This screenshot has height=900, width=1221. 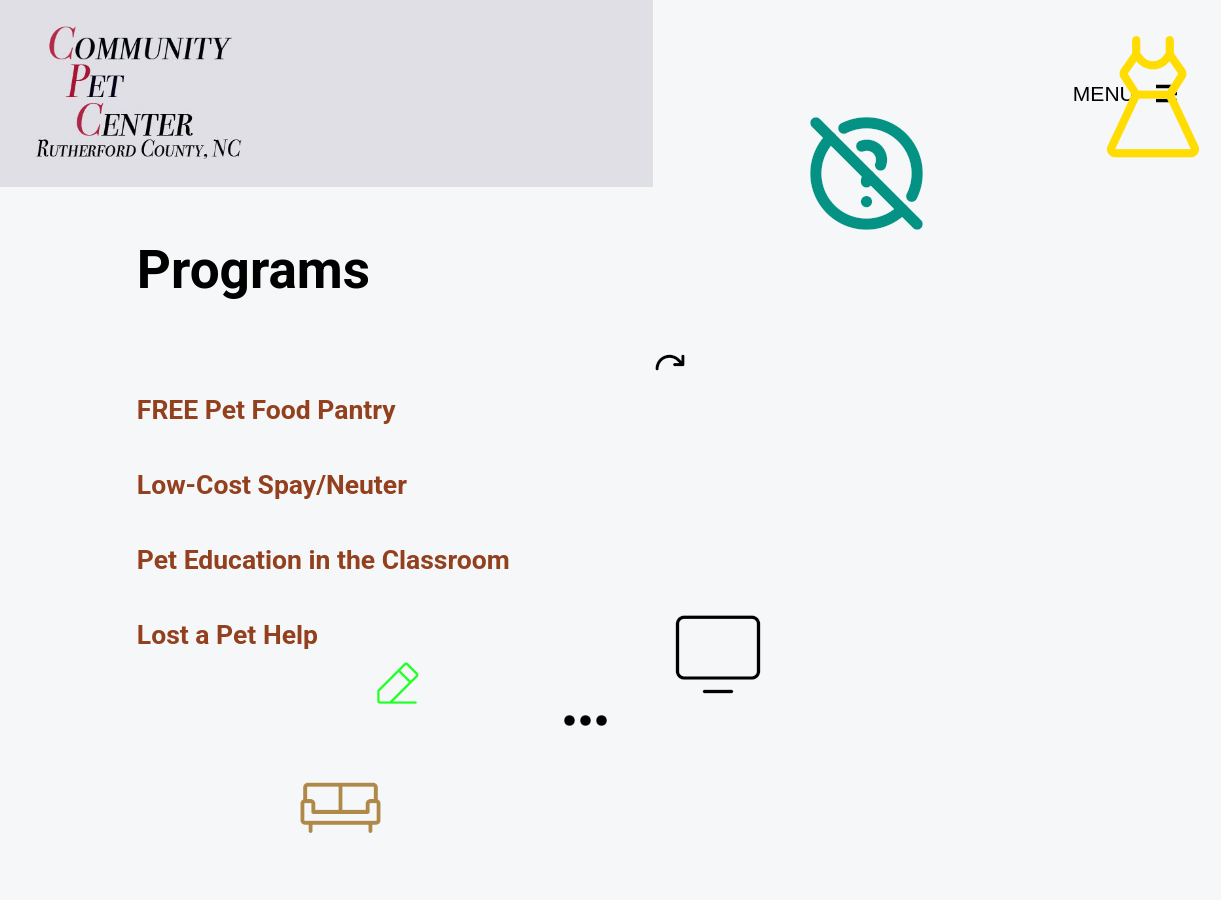 What do you see at coordinates (397, 684) in the screenshot?
I see `edit content or text` at bounding box center [397, 684].